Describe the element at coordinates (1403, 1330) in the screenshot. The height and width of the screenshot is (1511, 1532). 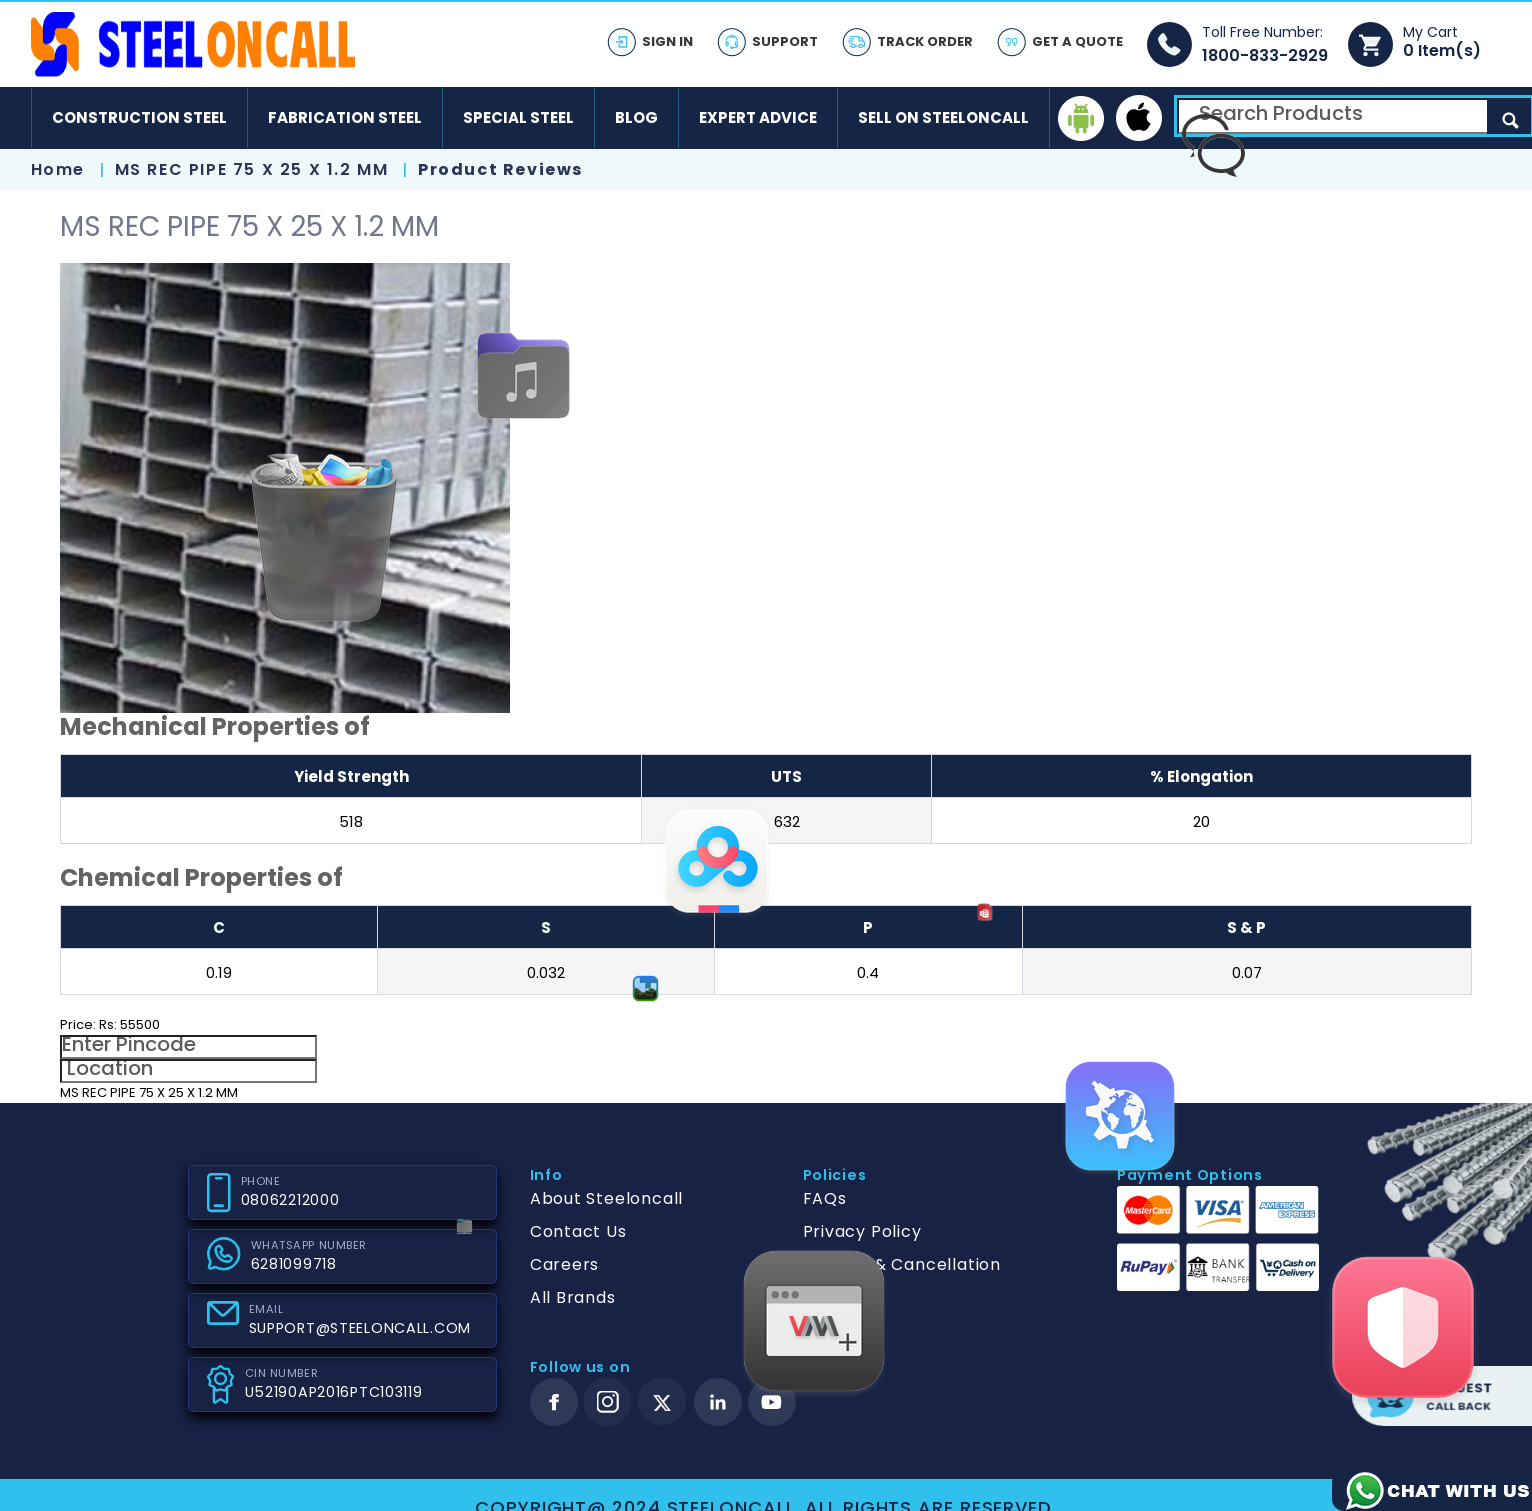
I see `open firewall and security preferences` at that location.